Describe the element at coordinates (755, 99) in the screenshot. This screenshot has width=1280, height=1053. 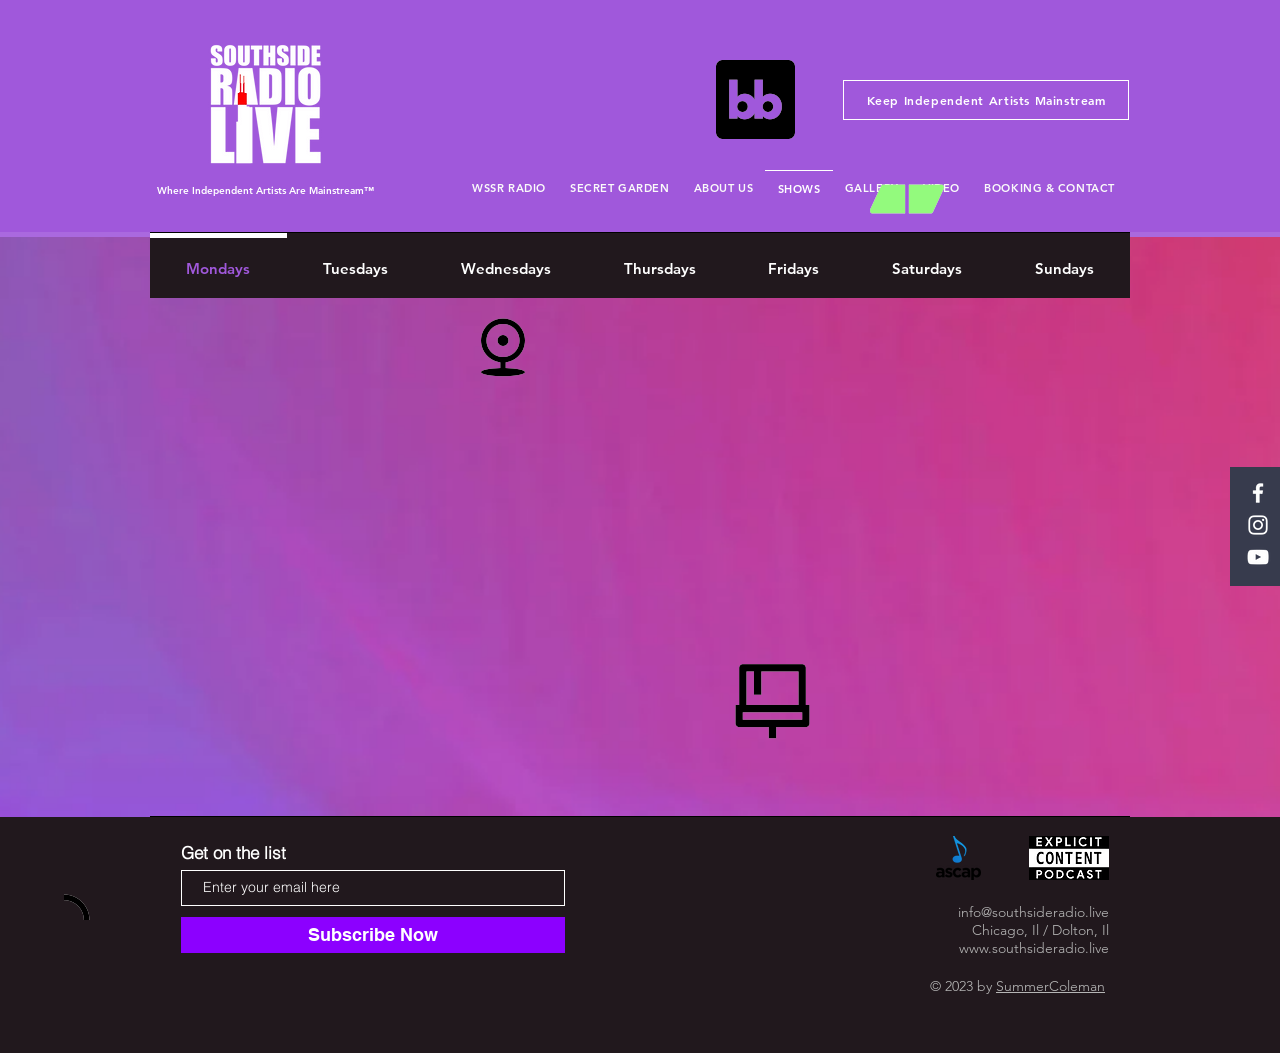
I see `budibase app or service logo` at that location.